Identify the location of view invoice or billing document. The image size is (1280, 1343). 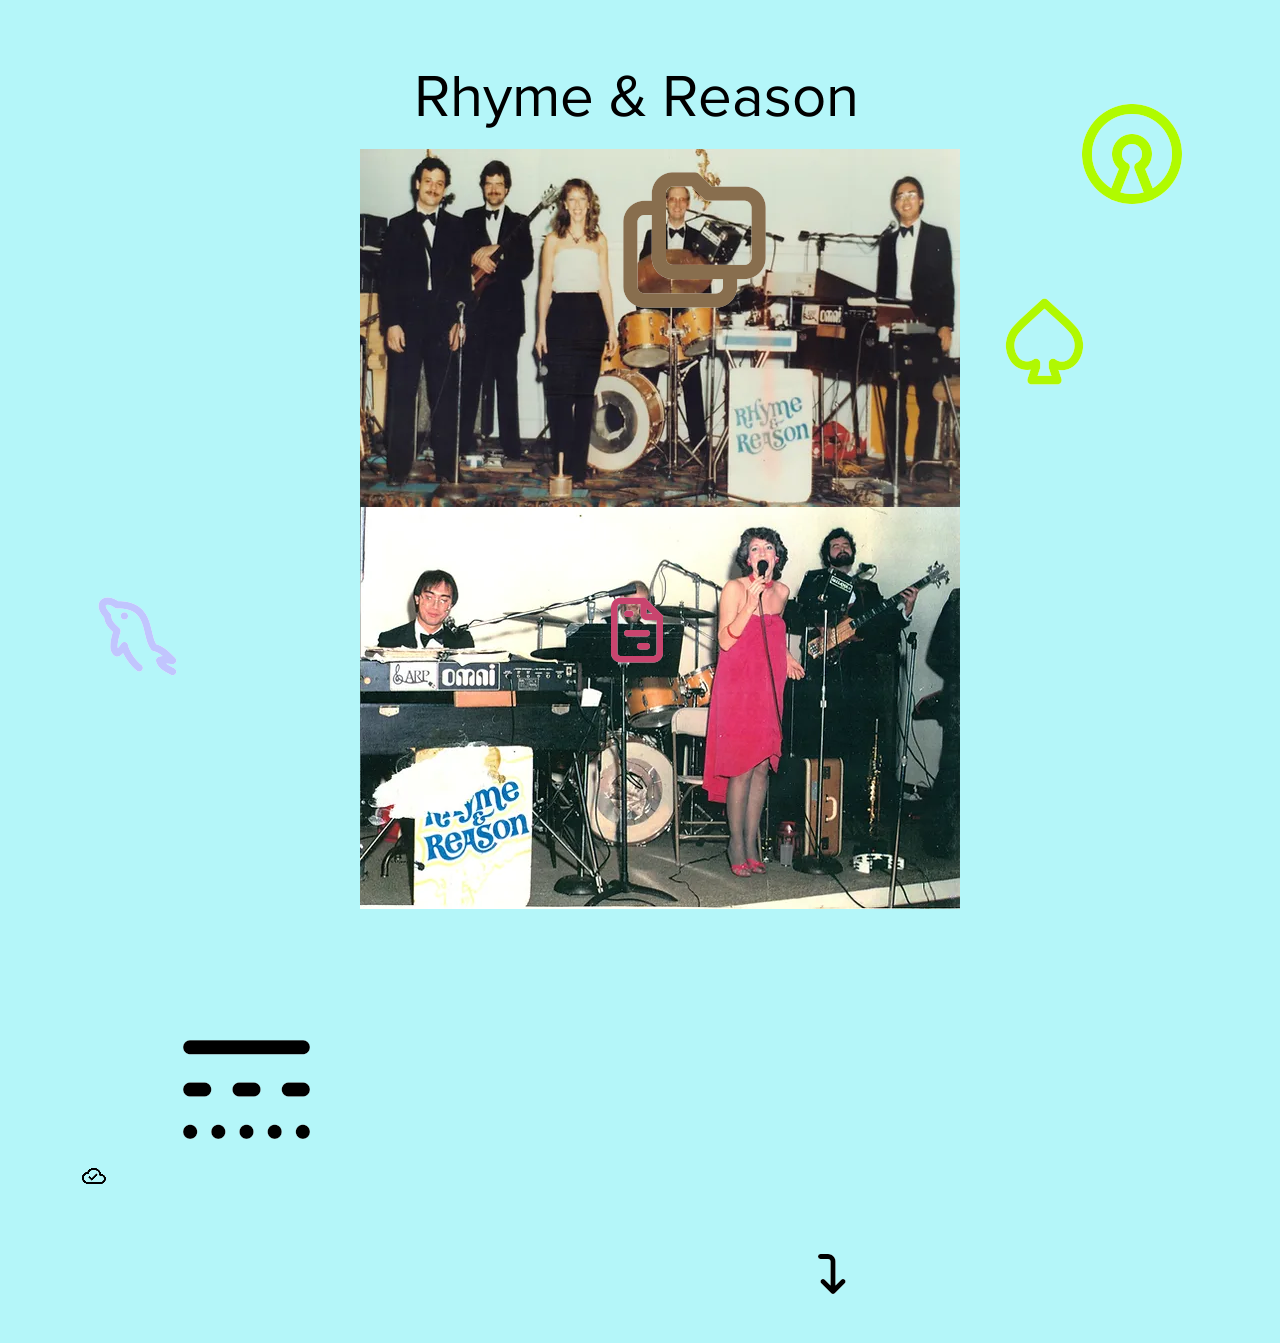
(637, 630).